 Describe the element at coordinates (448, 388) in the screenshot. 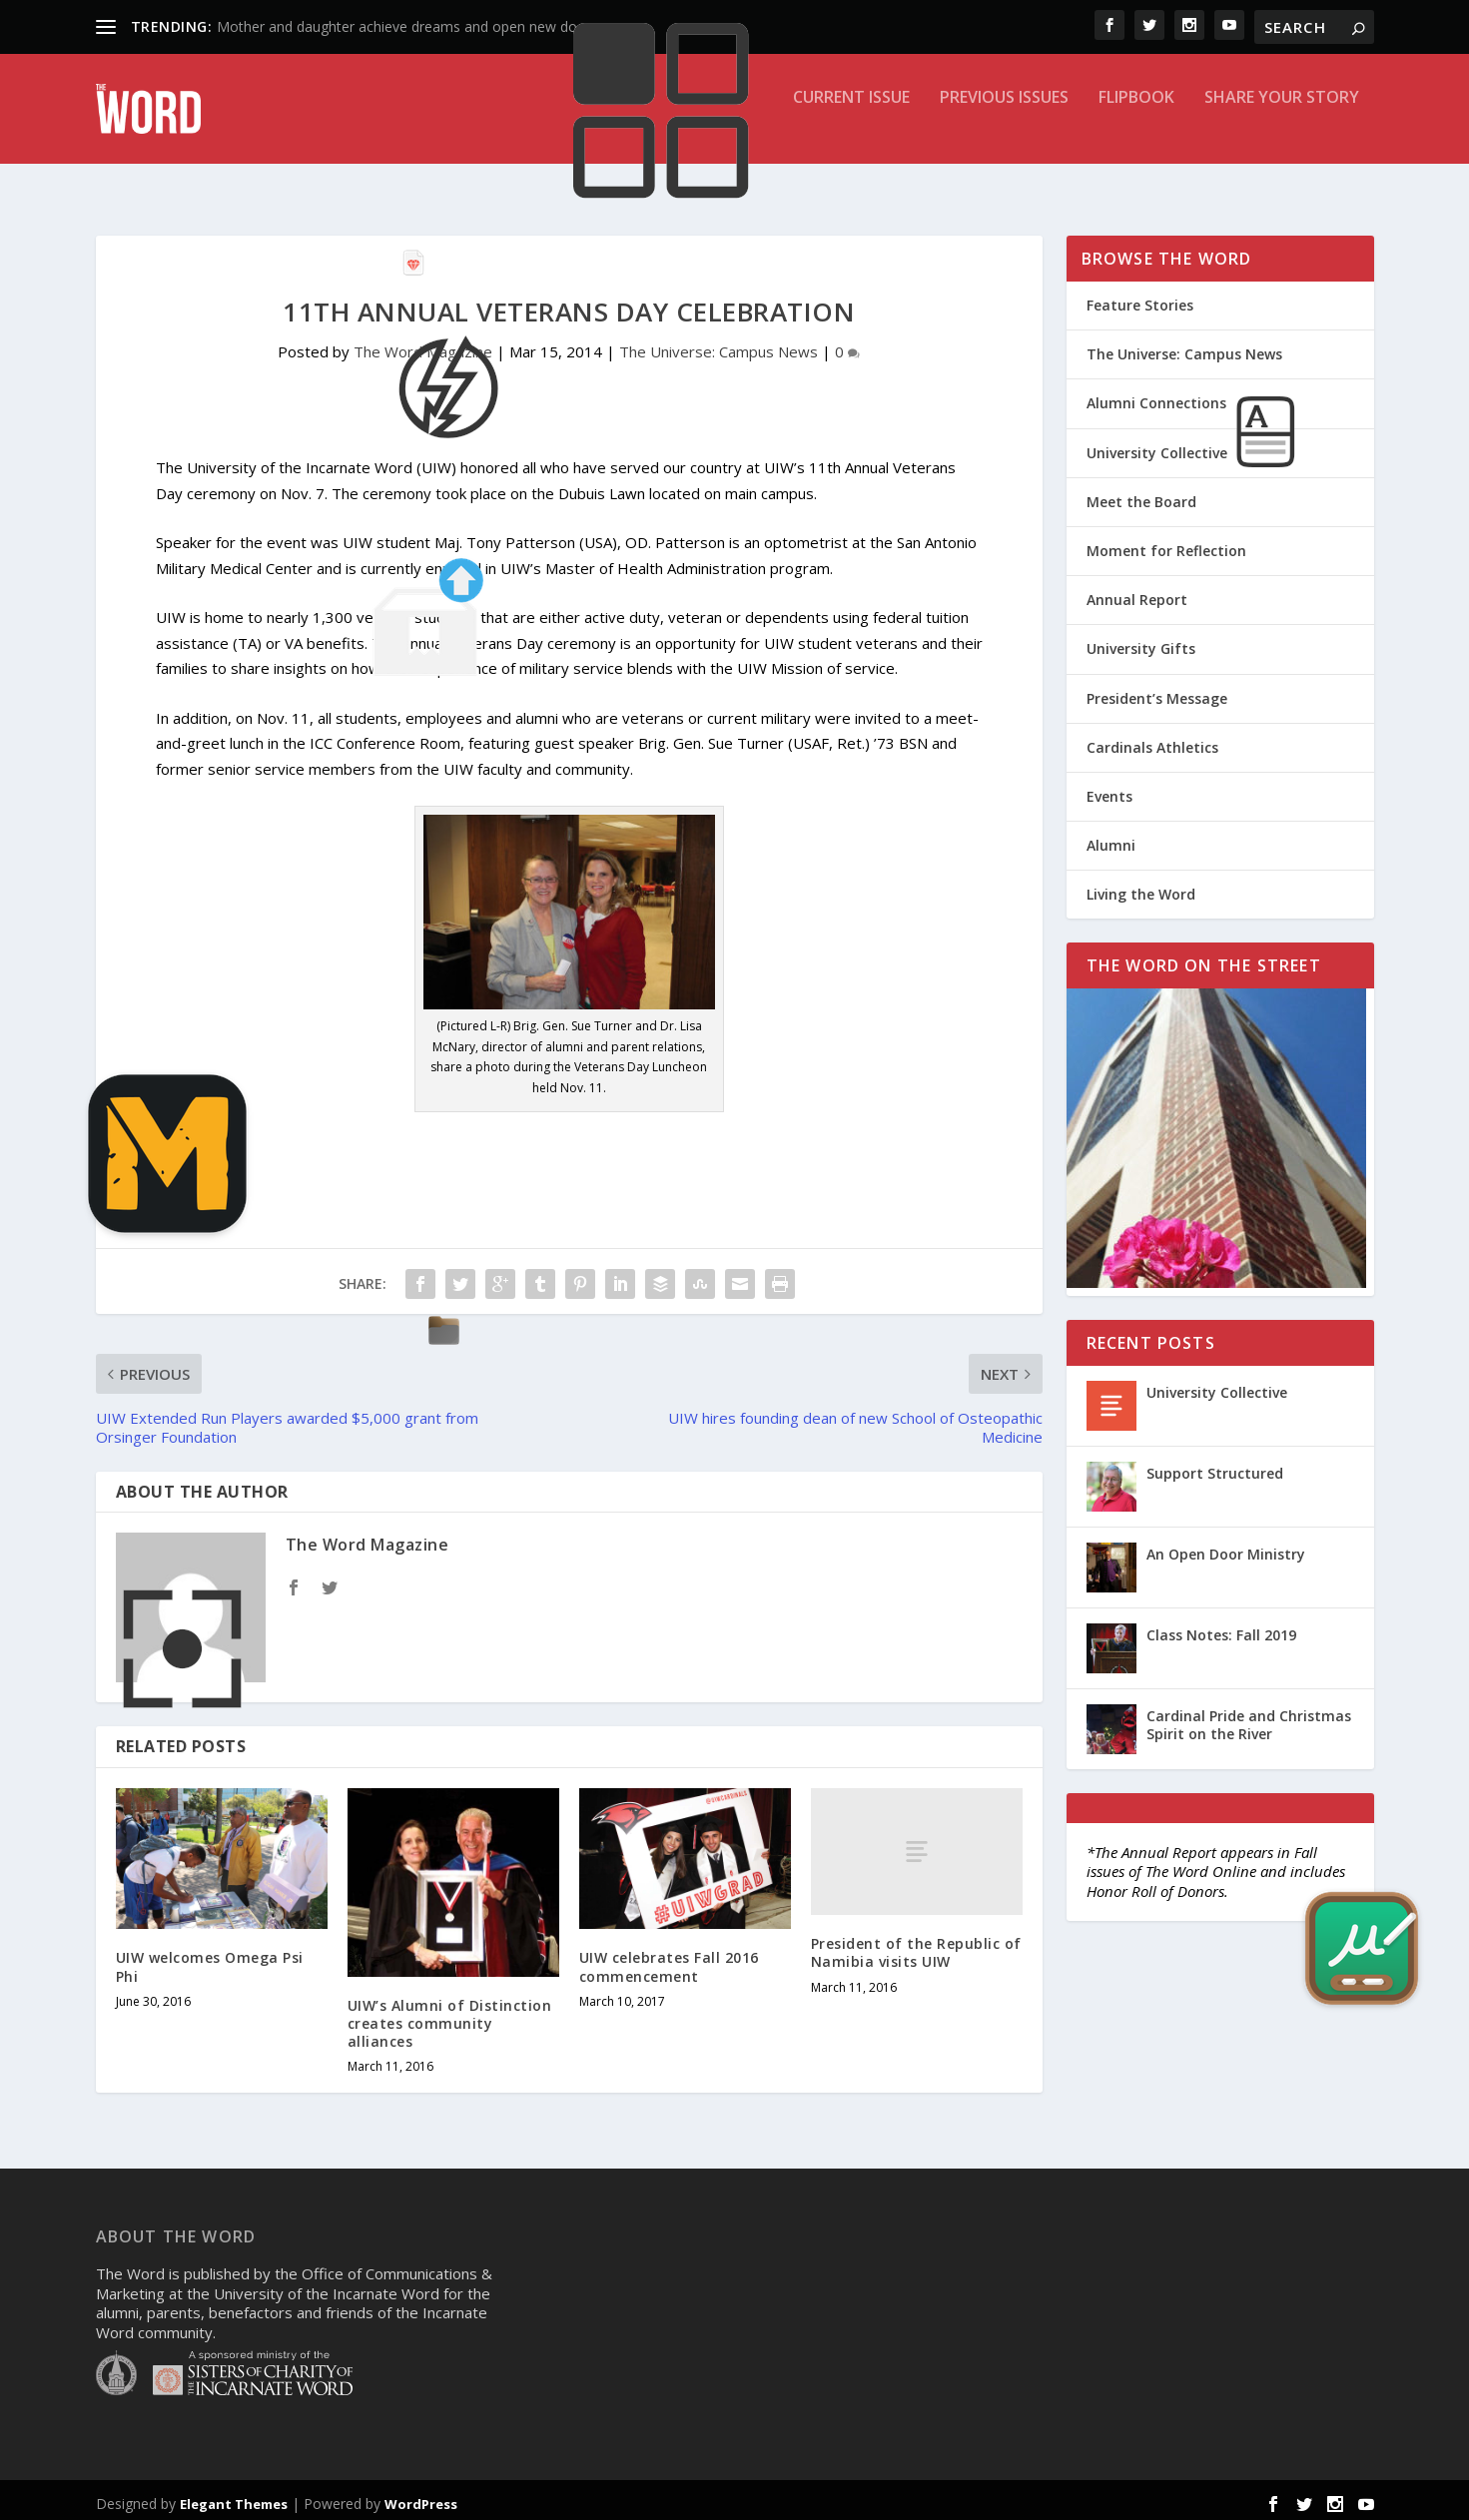

I see `thunderbolt port or connection status` at that location.